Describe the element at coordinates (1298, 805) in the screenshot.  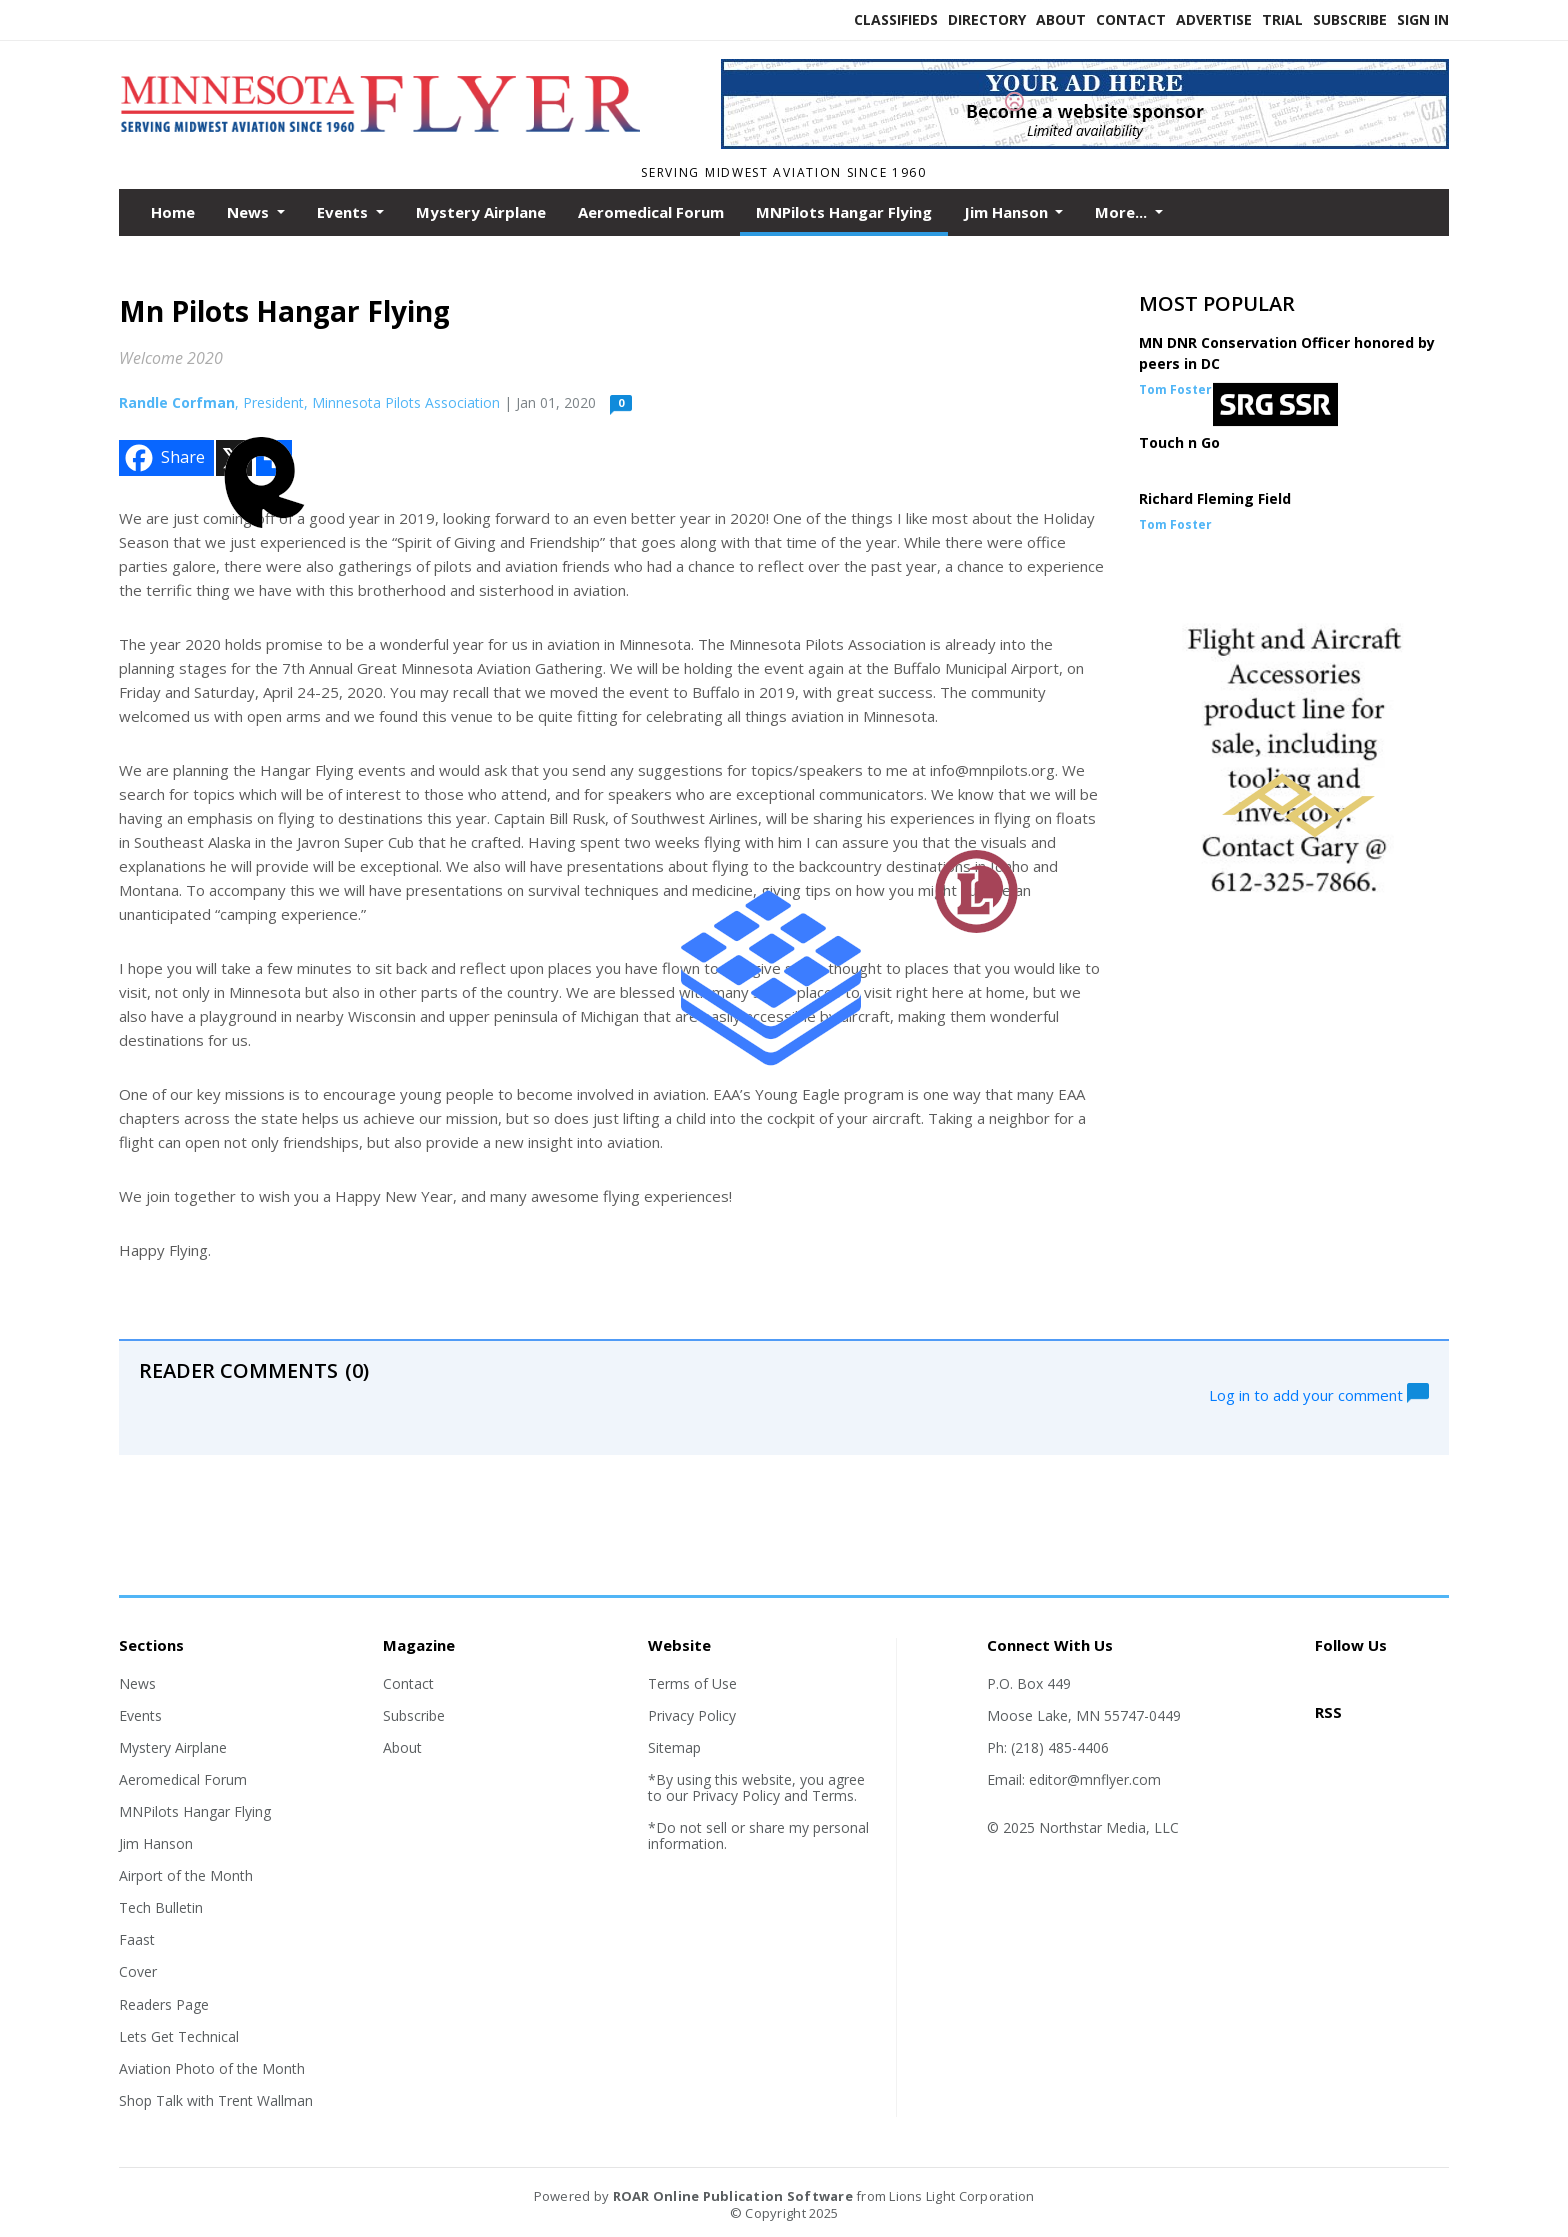
I see `Peak Design brand logo` at that location.